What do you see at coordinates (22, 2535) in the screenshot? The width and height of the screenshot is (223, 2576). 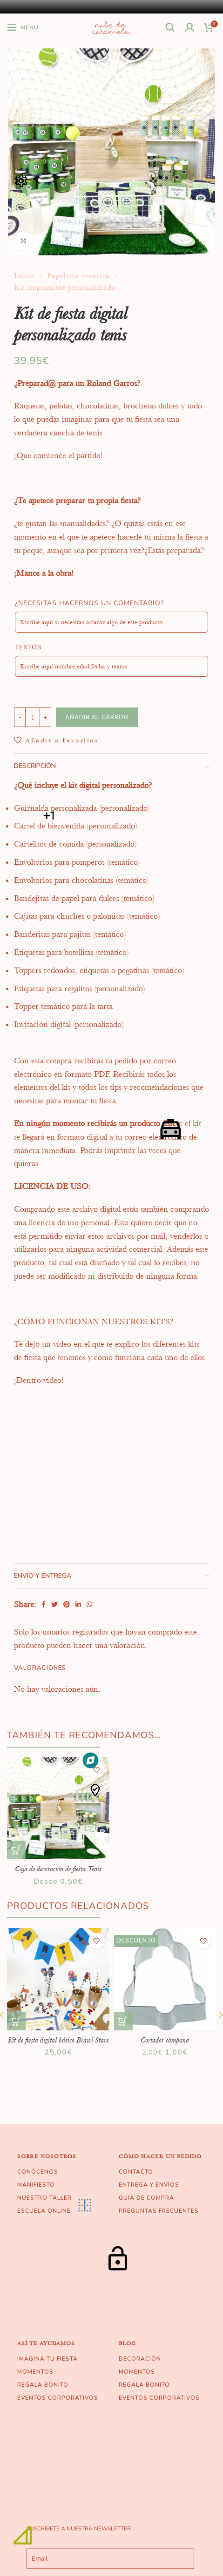 I see `indicates strong cellular signal strength` at bounding box center [22, 2535].